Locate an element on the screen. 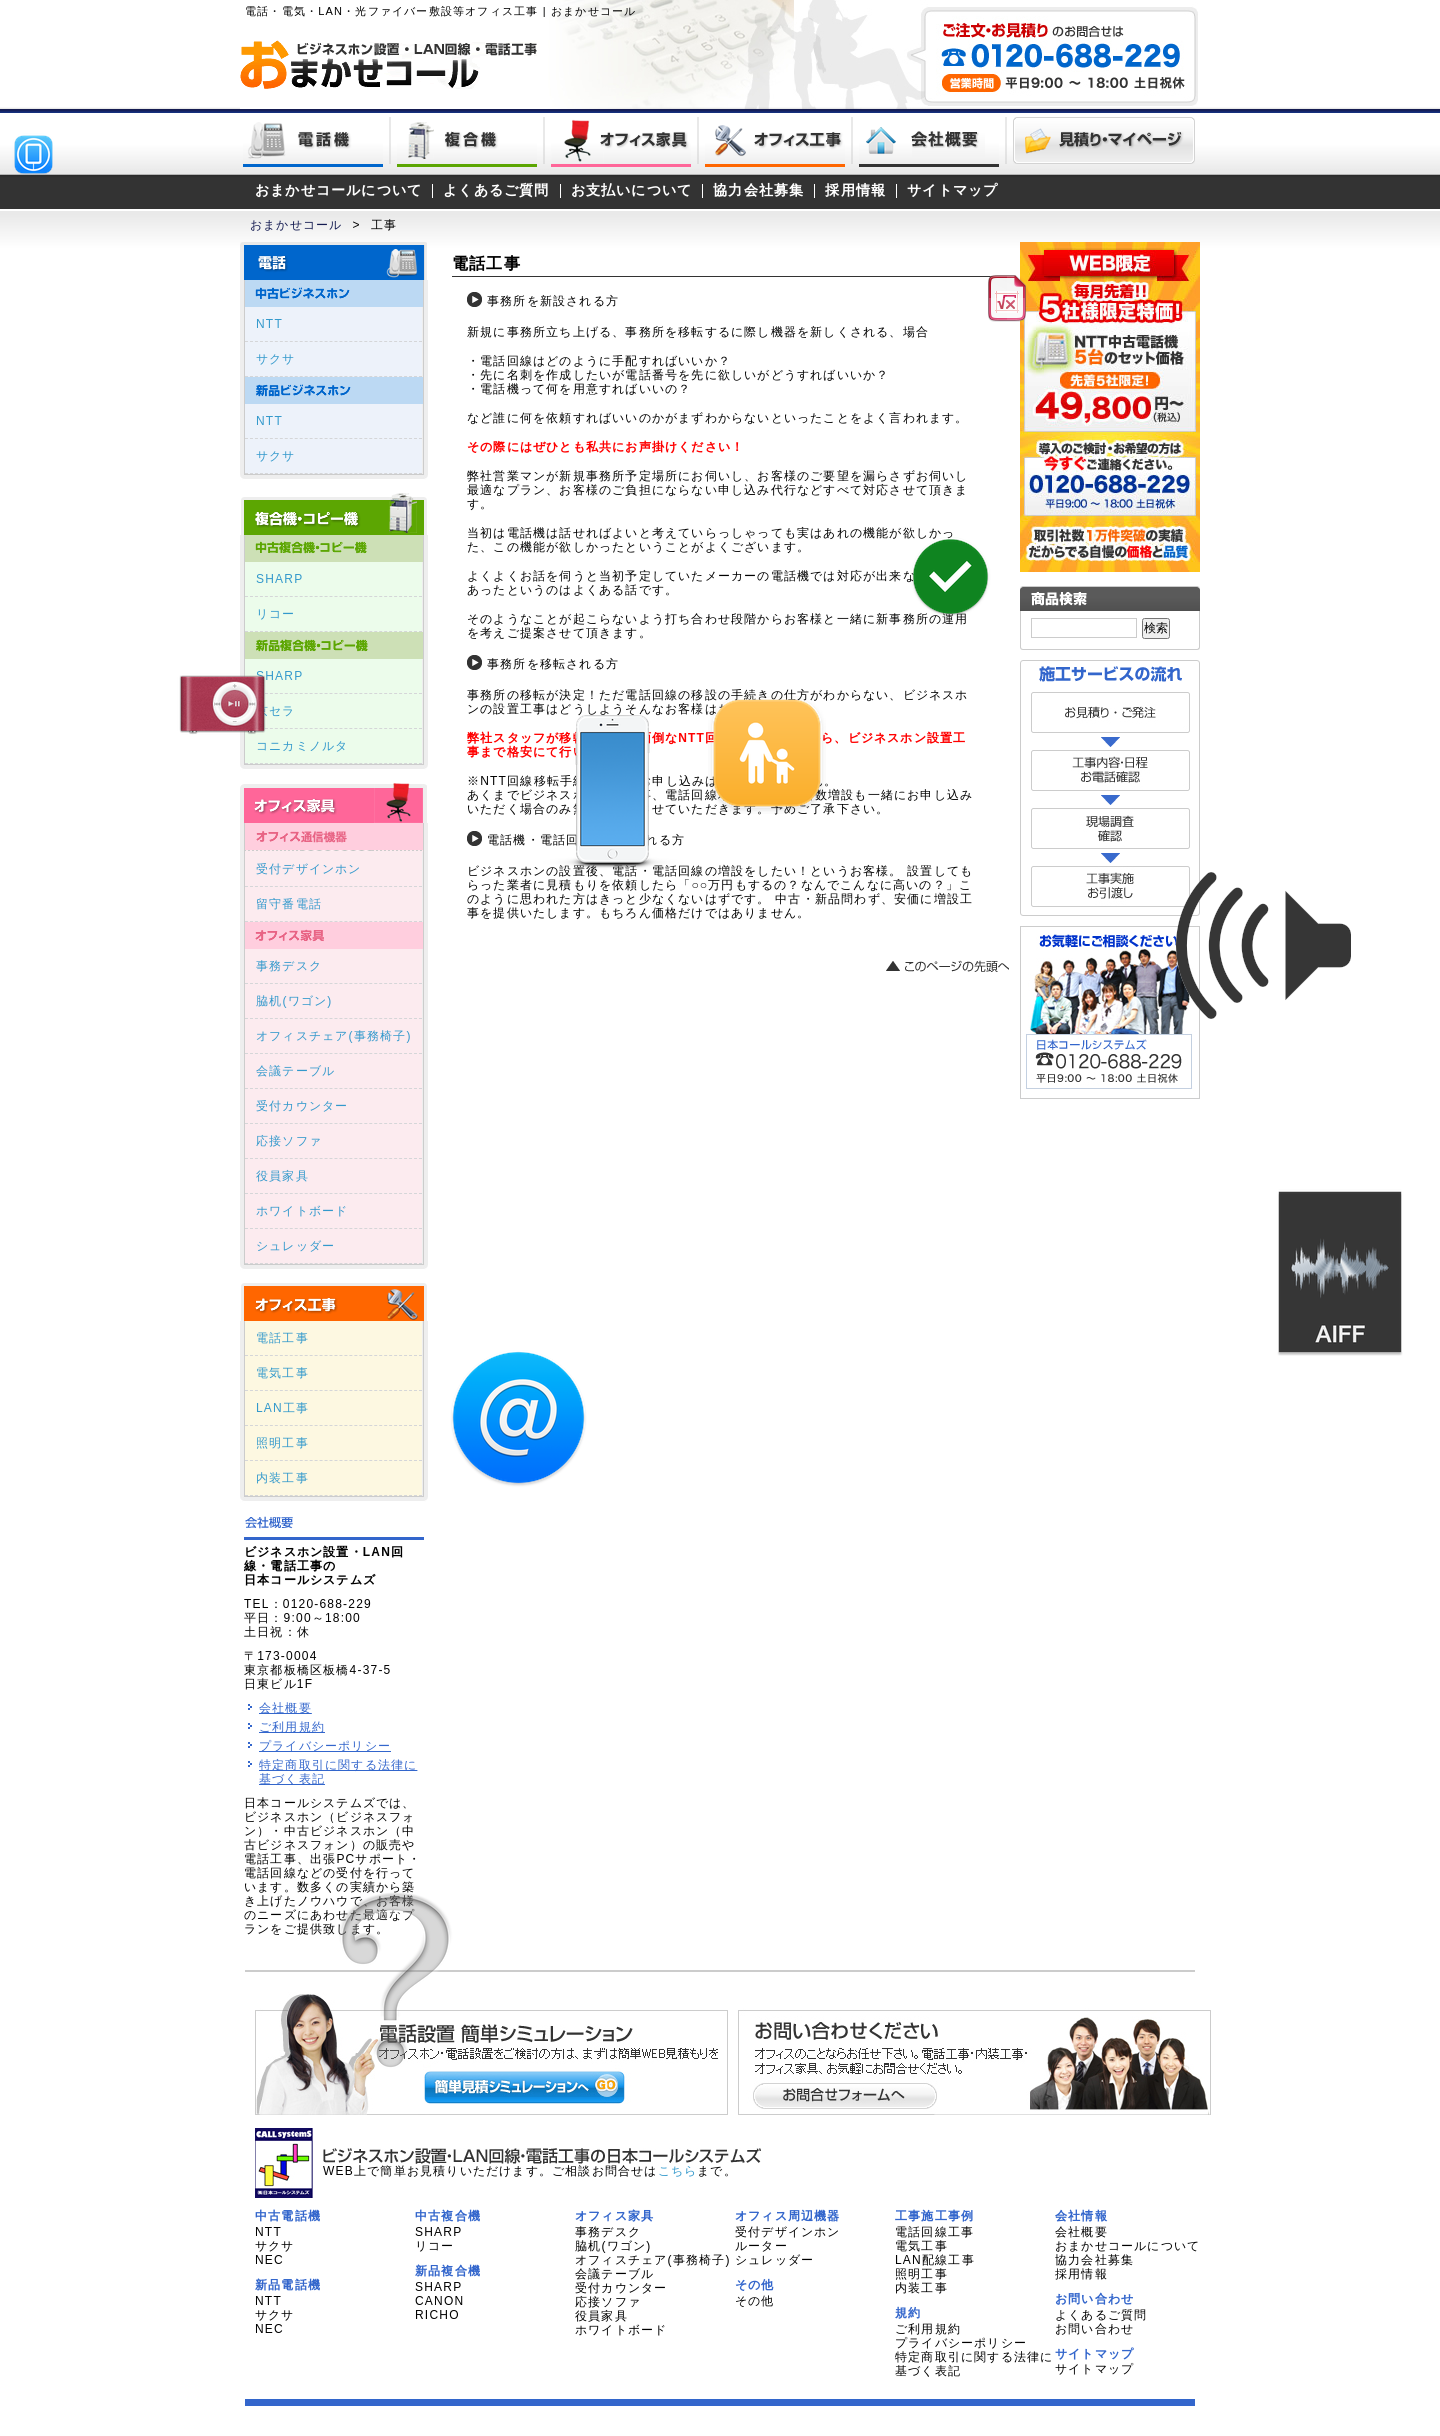 The width and height of the screenshot is (1440, 2436). preview files or documents quickly is located at coordinates (33, 154).